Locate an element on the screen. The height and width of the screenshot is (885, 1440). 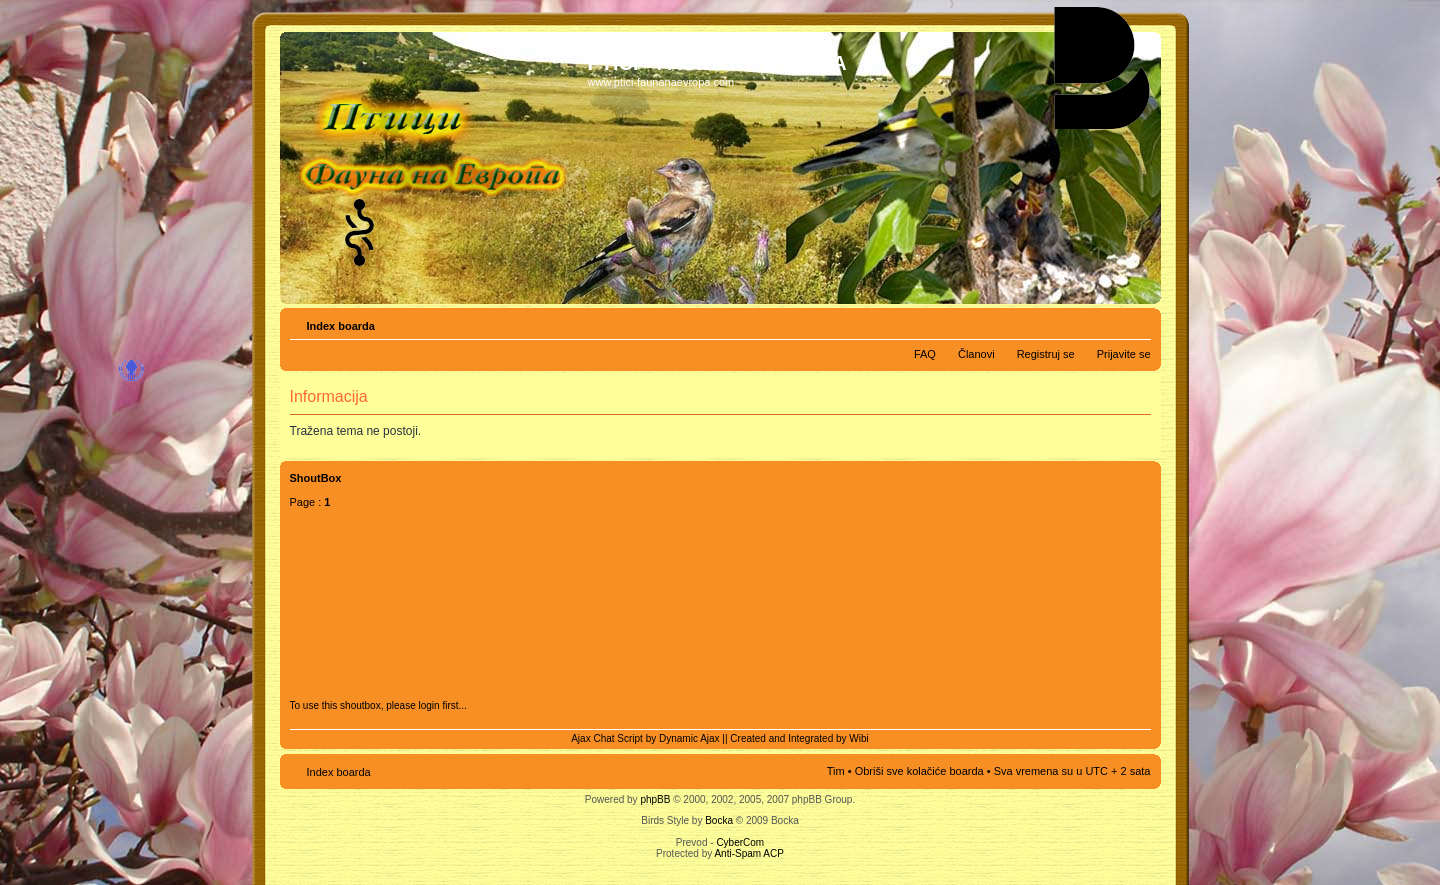
open the Beats audio app is located at coordinates (1102, 68).